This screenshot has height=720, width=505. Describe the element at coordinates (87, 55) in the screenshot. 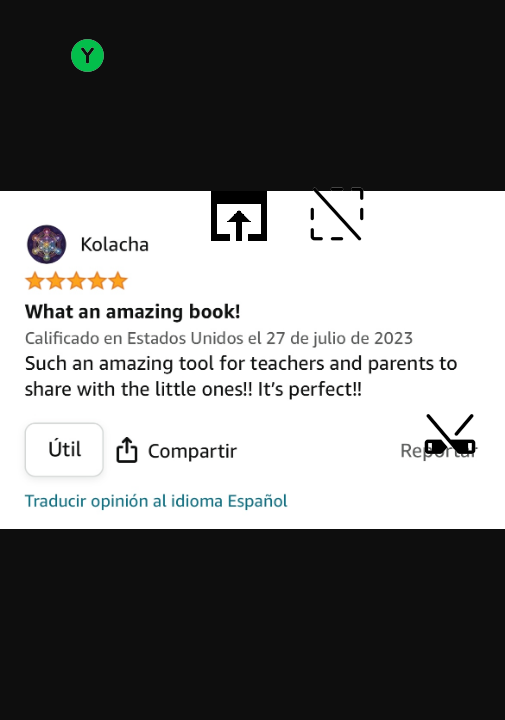

I see `press the Y button on xbox controller` at that location.